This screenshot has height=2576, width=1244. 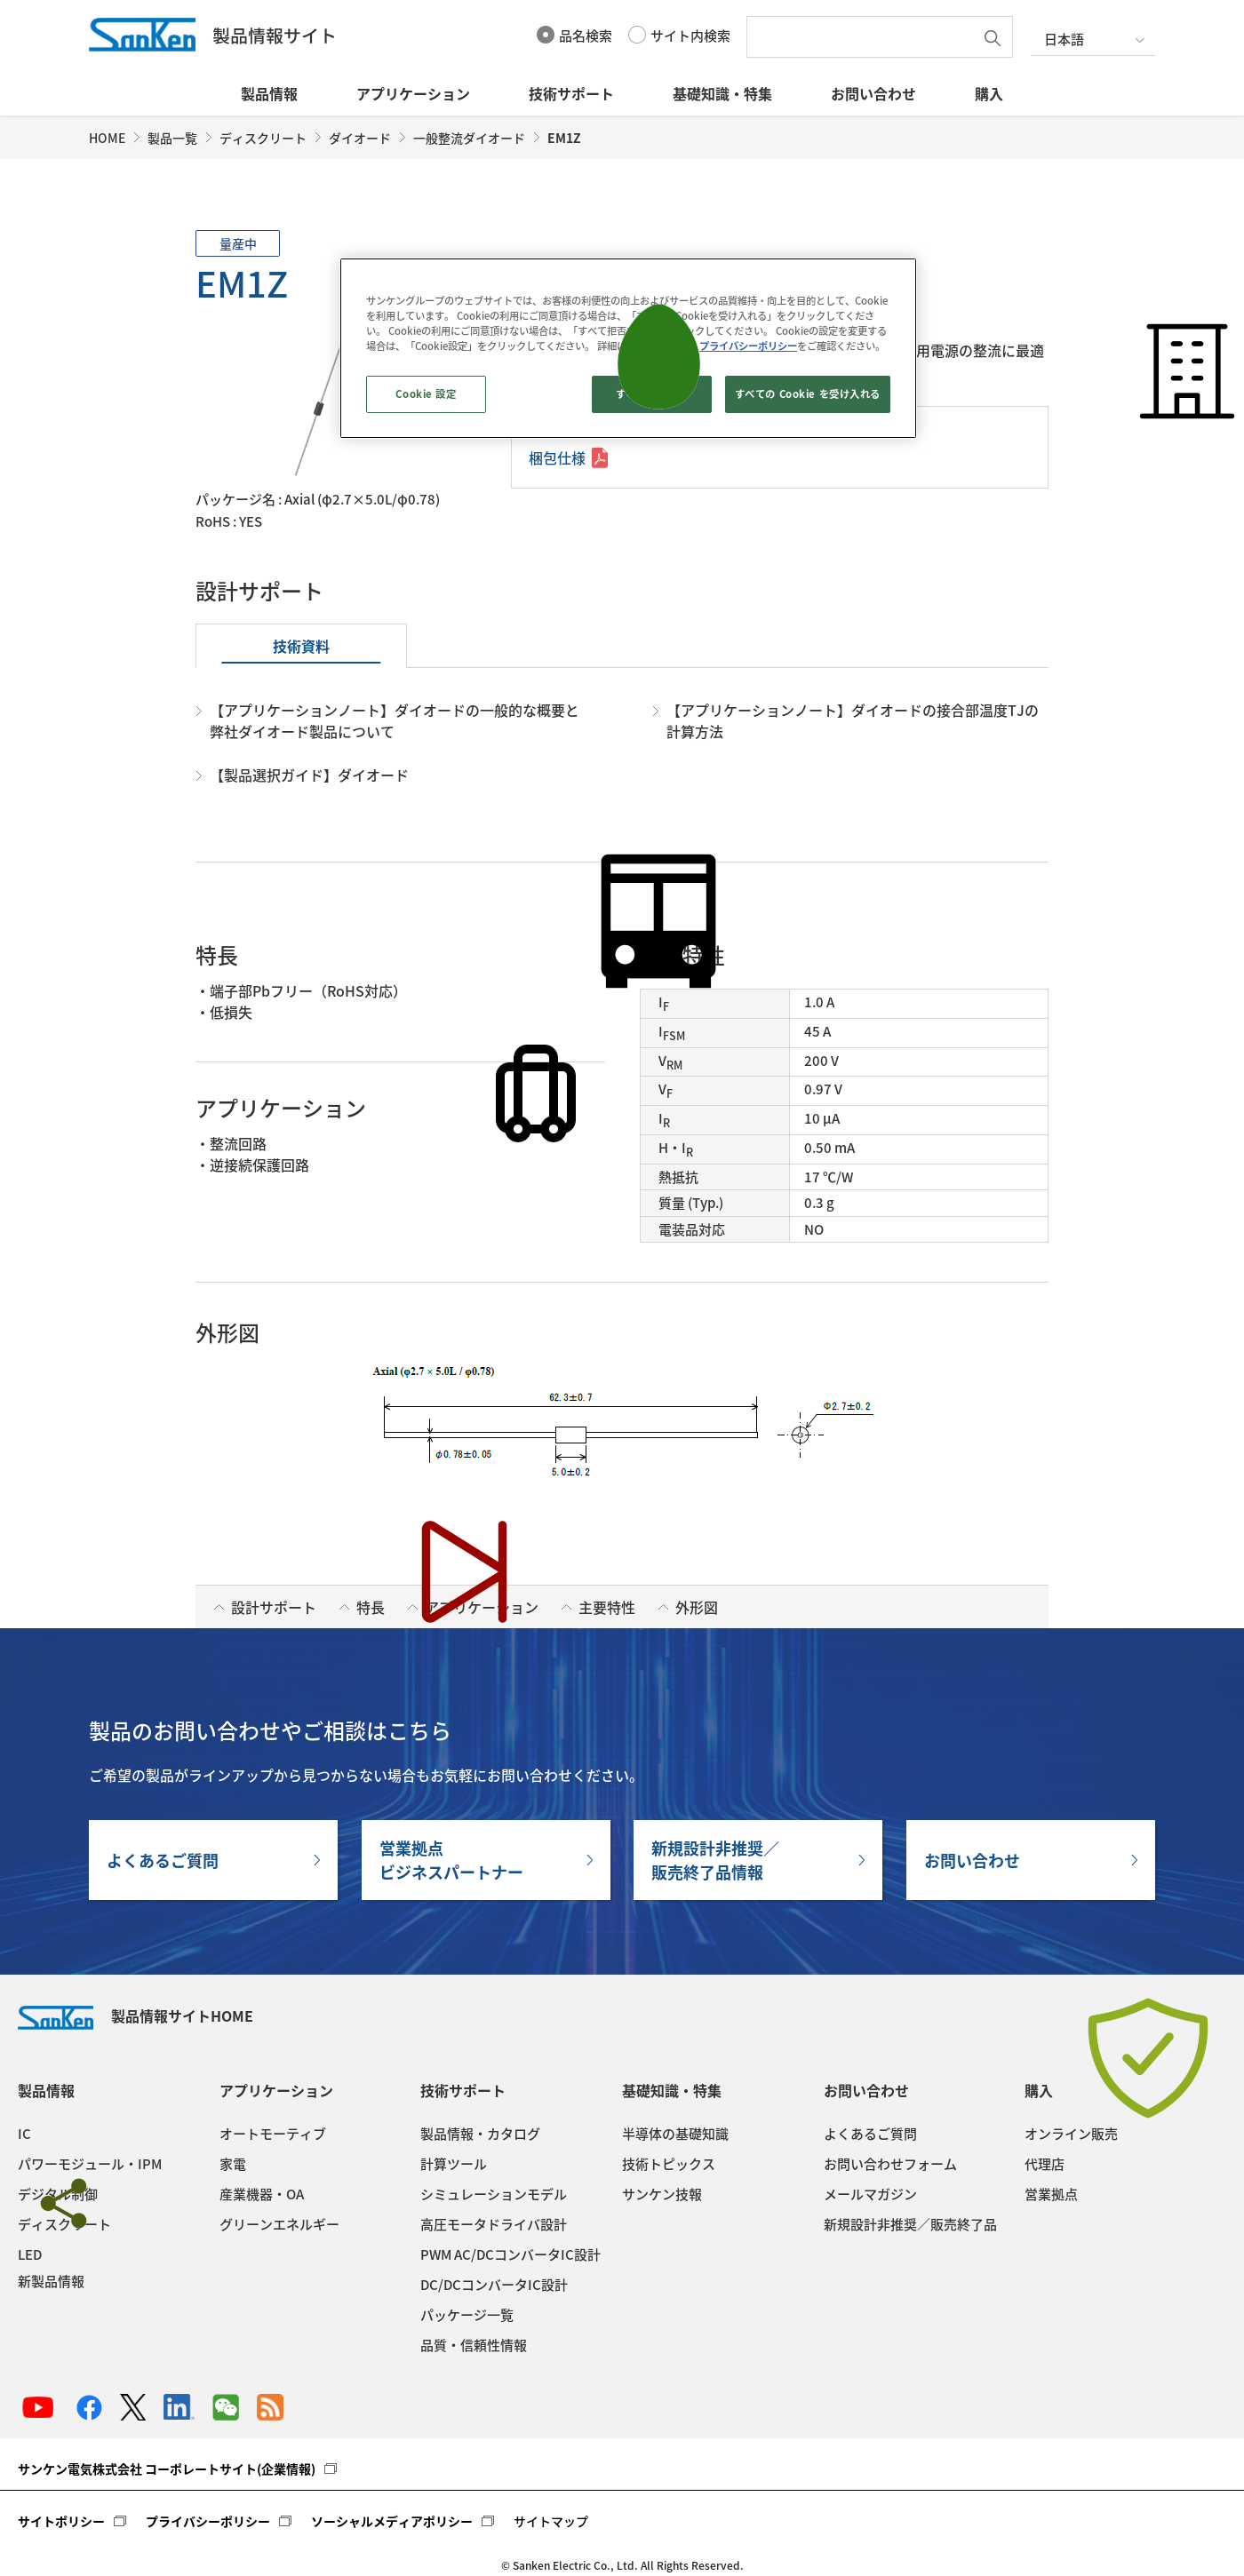 What do you see at coordinates (658, 921) in the screenshot?
I see `view public transit options` at bounding box center [658, 921].